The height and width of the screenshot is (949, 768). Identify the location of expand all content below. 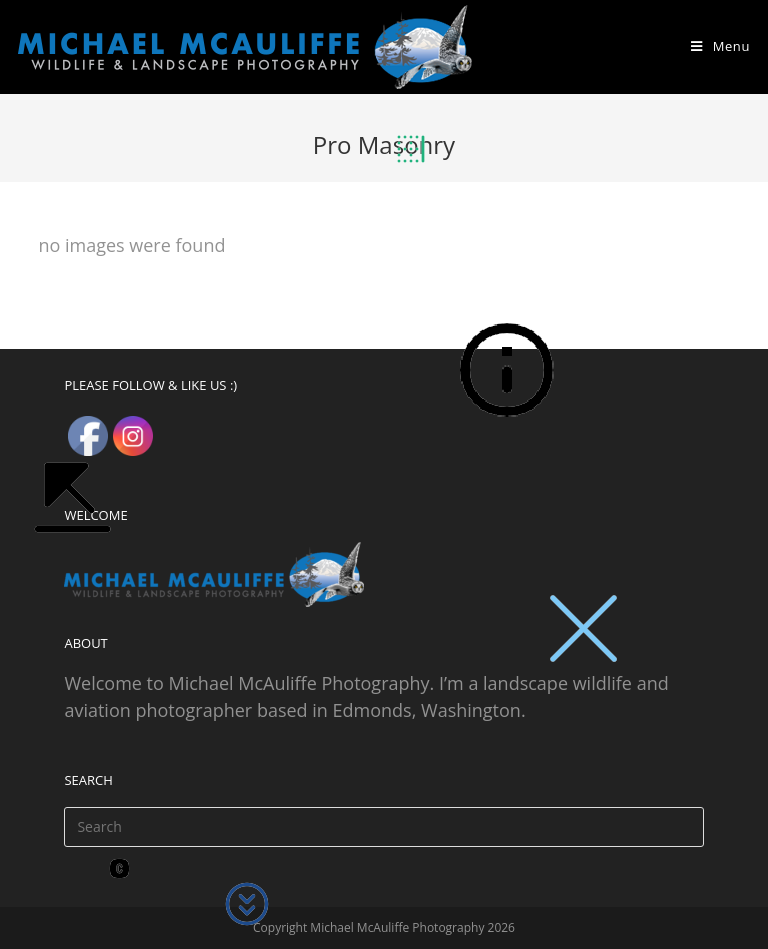
(247, 904).